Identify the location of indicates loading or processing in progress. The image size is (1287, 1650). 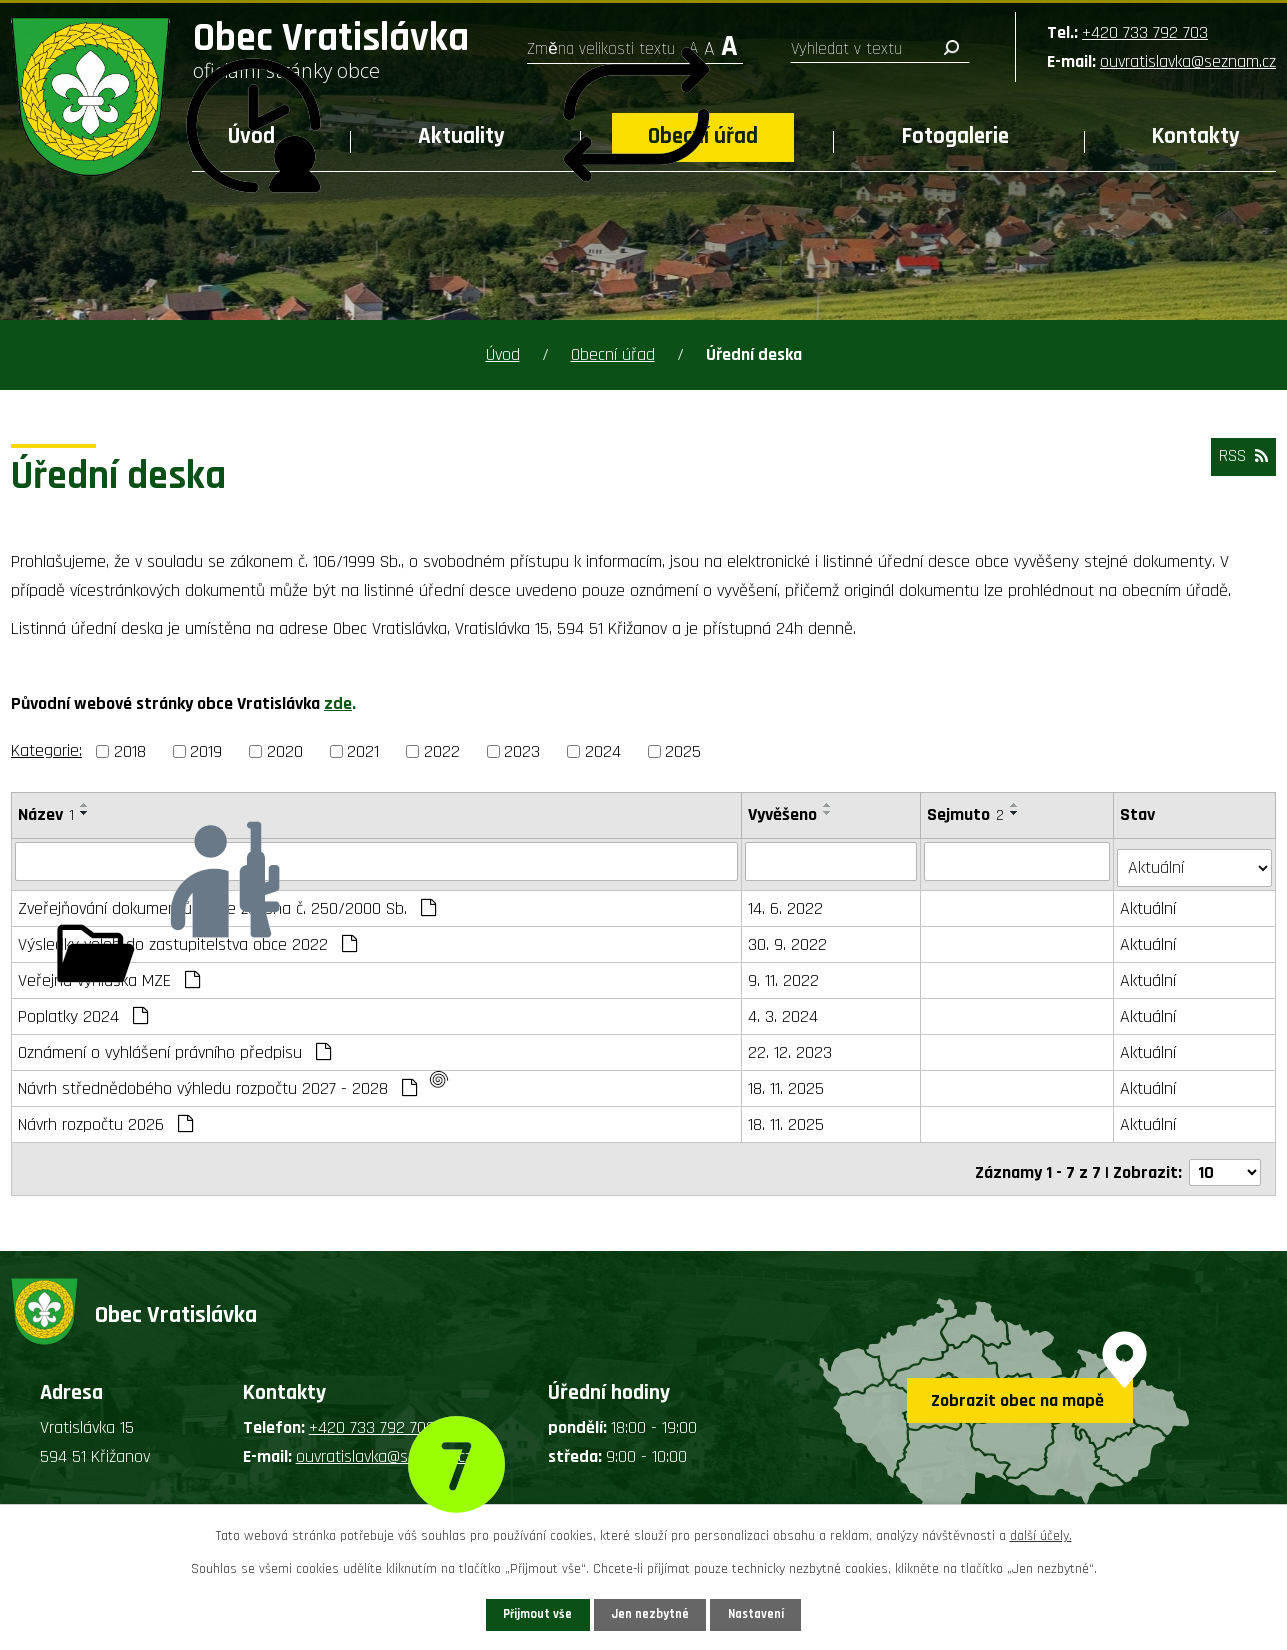
(438, 1079).